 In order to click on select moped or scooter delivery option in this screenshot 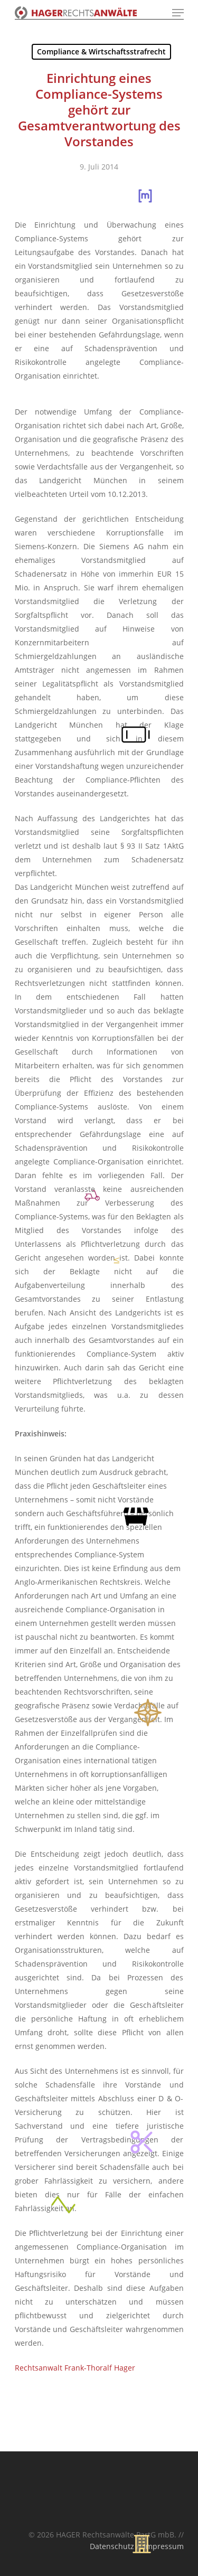, I will do `click(92, 1196)`.